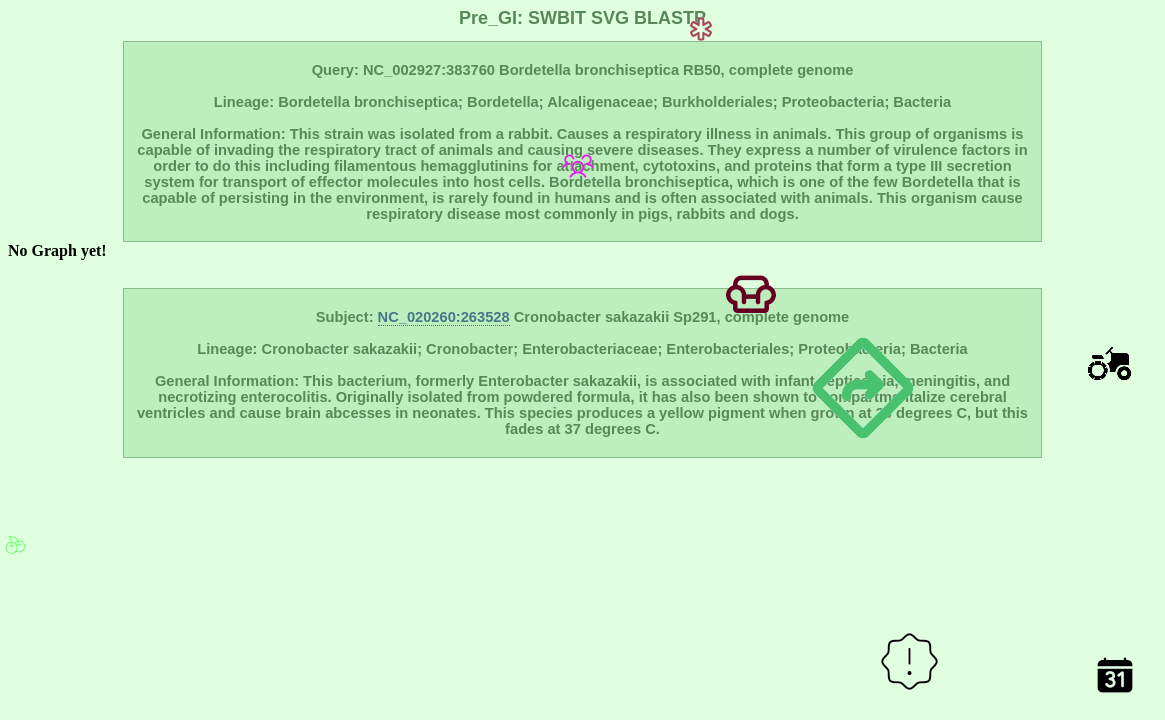  I want to click on indicates a warning or important notice, so click(909, 661).